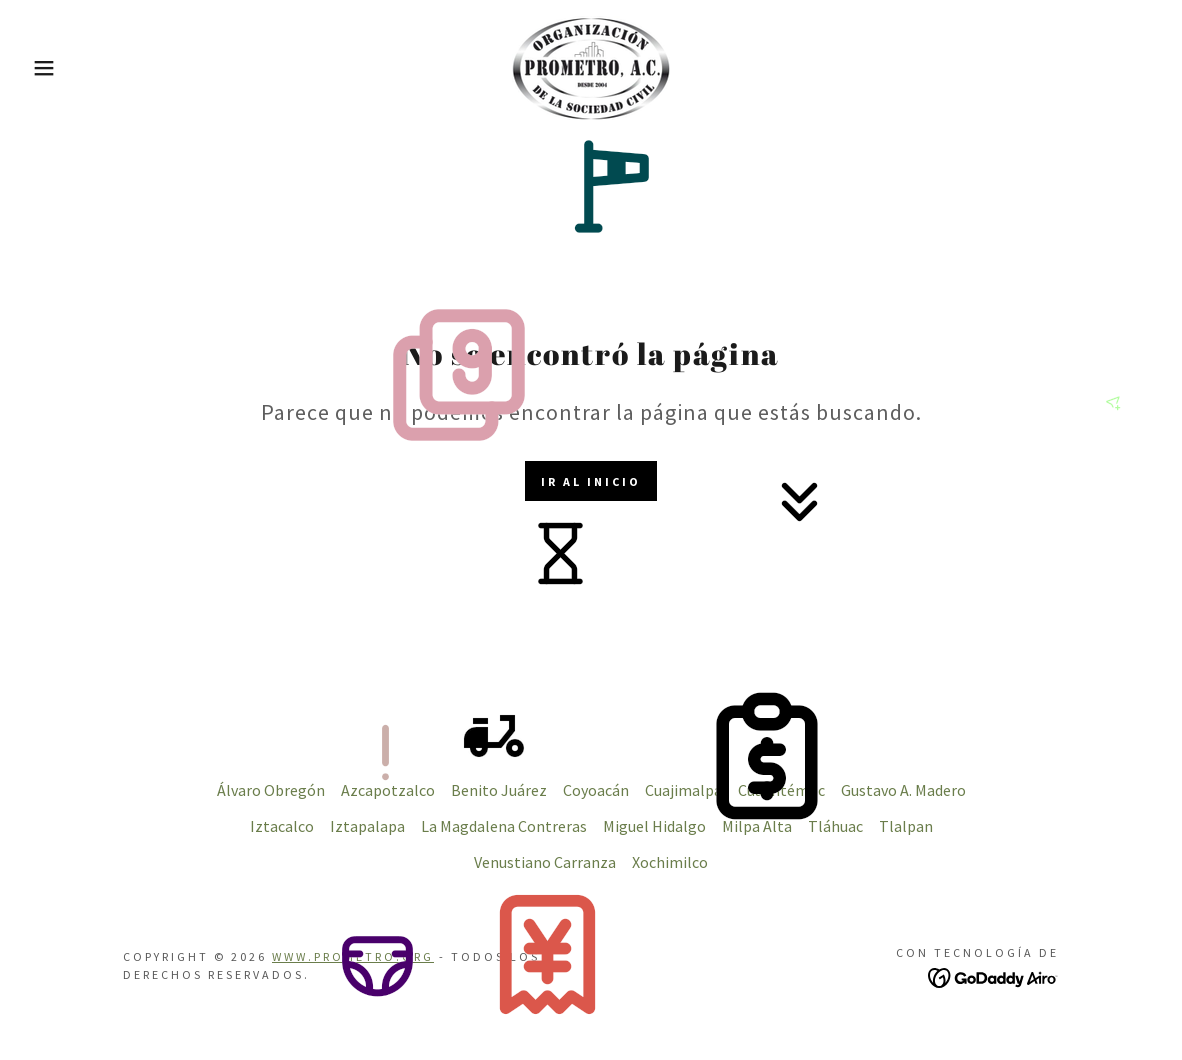 The image size is (1182, 1060). I want to click on indicates a warning or alert requiring attention, so click(385, 752).